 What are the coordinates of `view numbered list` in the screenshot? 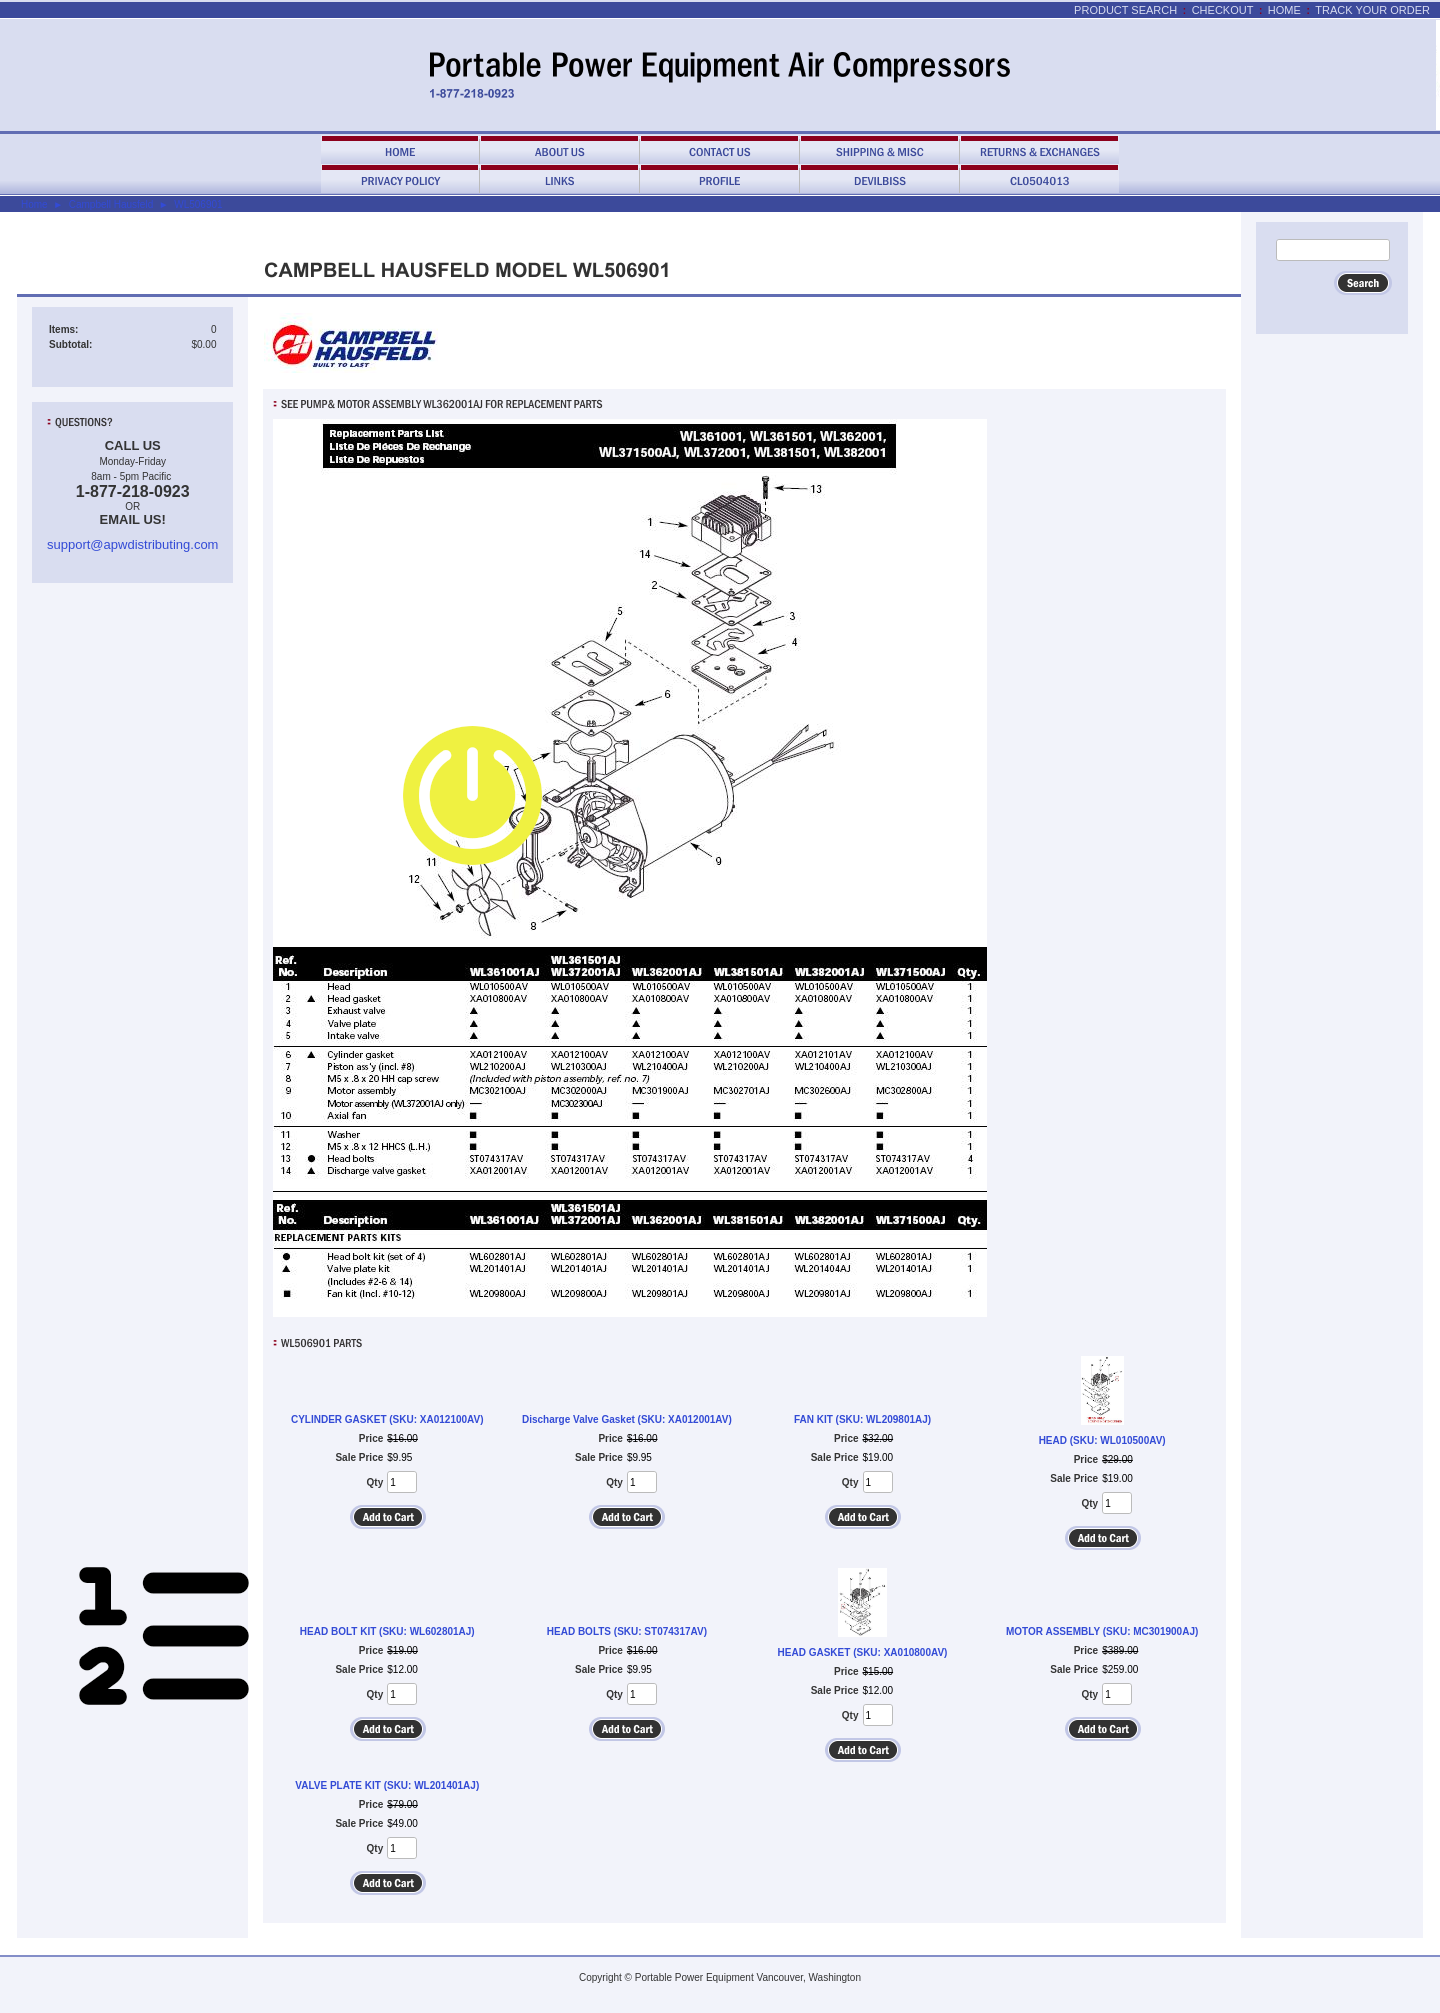 It's located at (164, 1636).